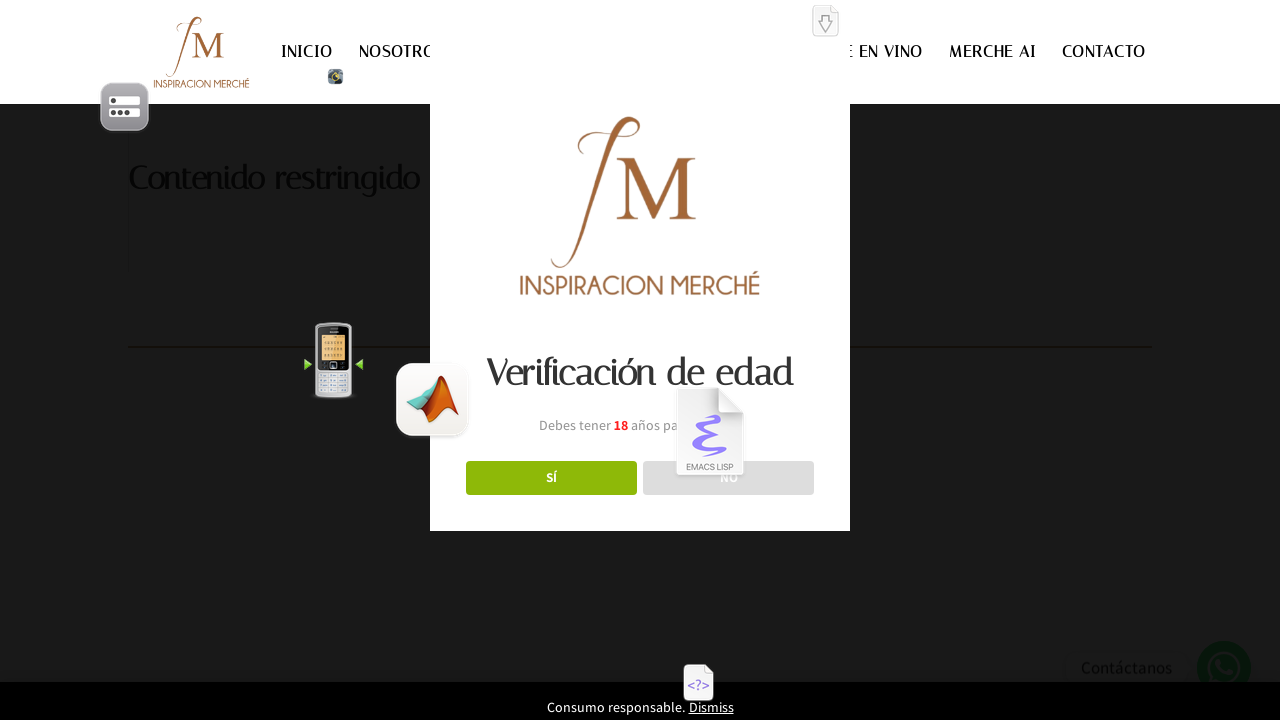 The height and width of the screenshot is (720, 1280). What do you see at coordinates (124, 107) in the screenshot?
I see `access login and authentication settings` at bounding box center [124, 107].